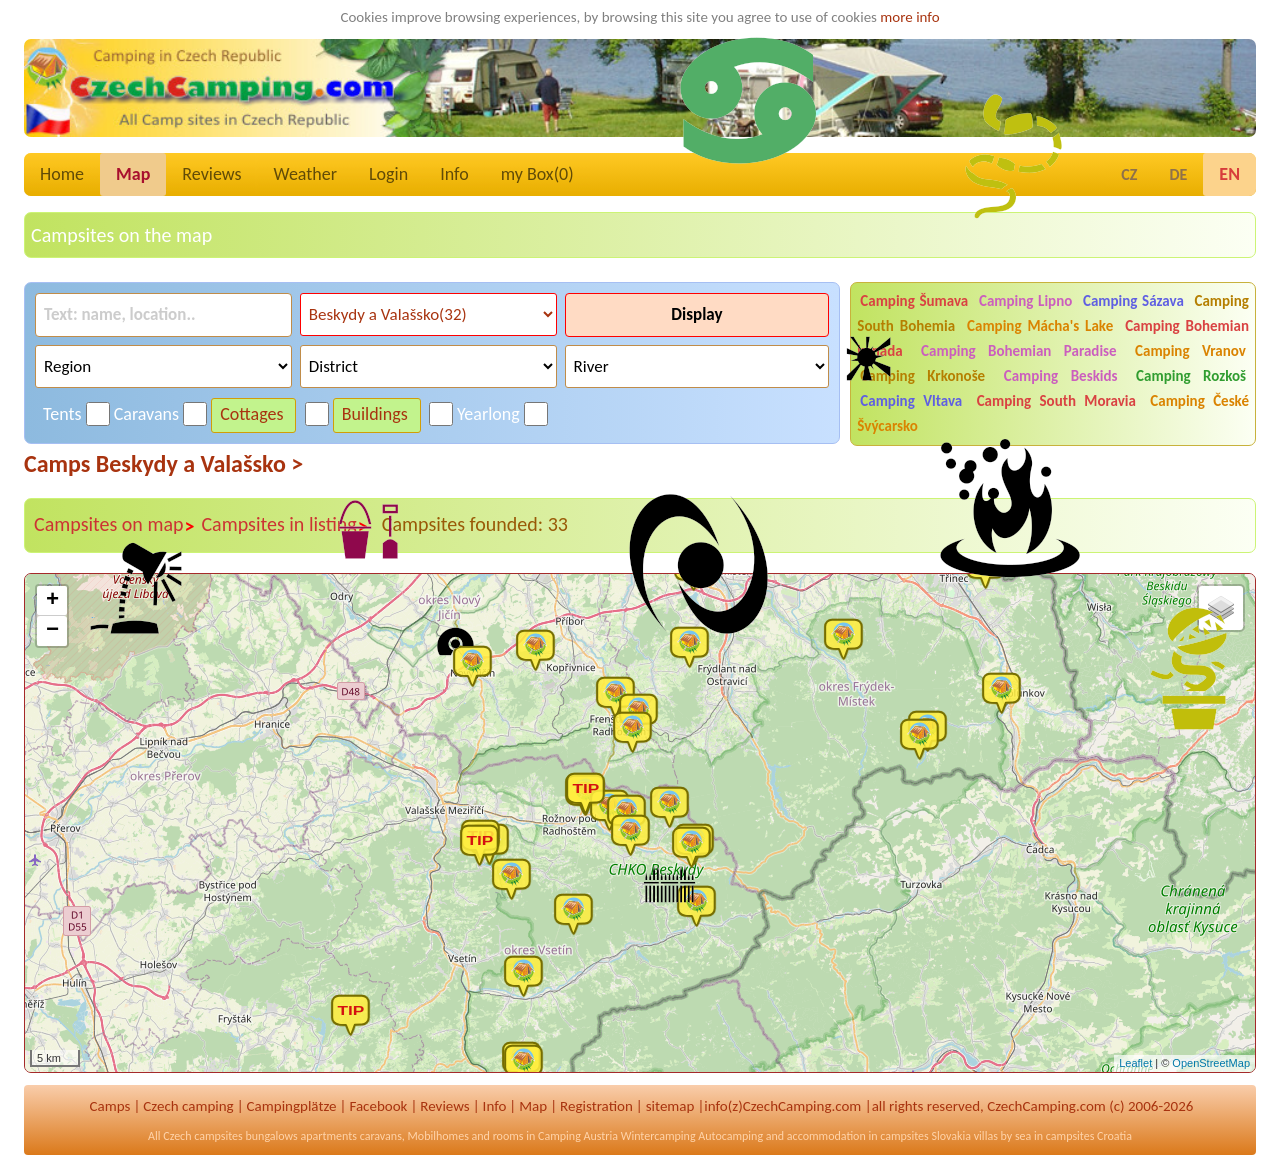 The image size is (1280, 1169). I want to click on earthworm creature in a game context, so click(1012, 156).